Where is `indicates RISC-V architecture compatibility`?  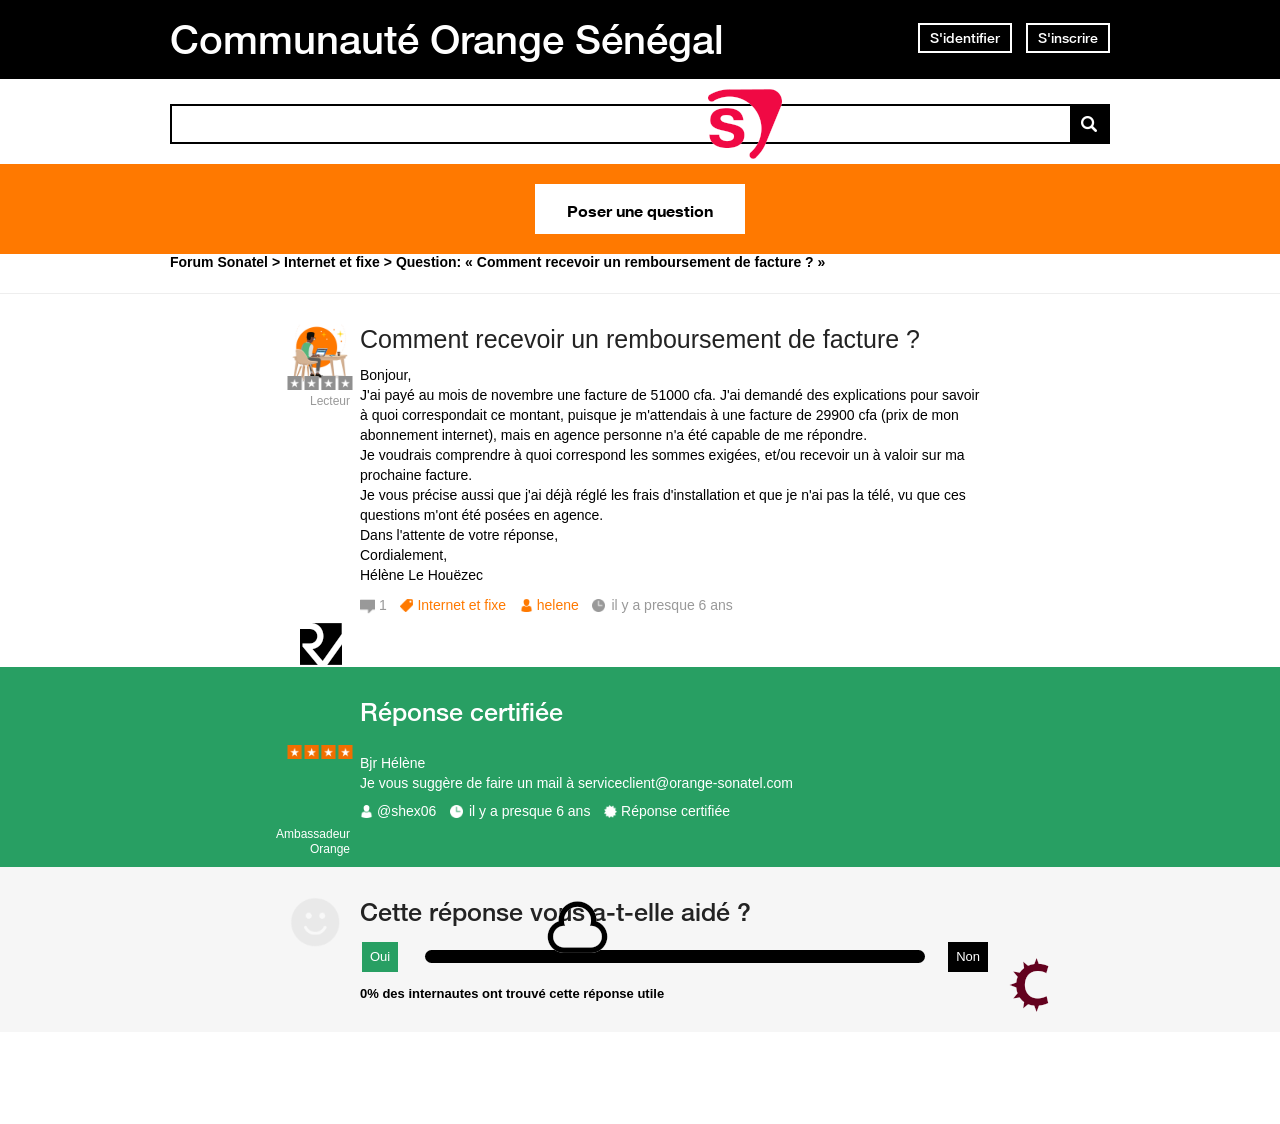
indicates RISC-V architecture compatibility is located at coordinates (321, 644).